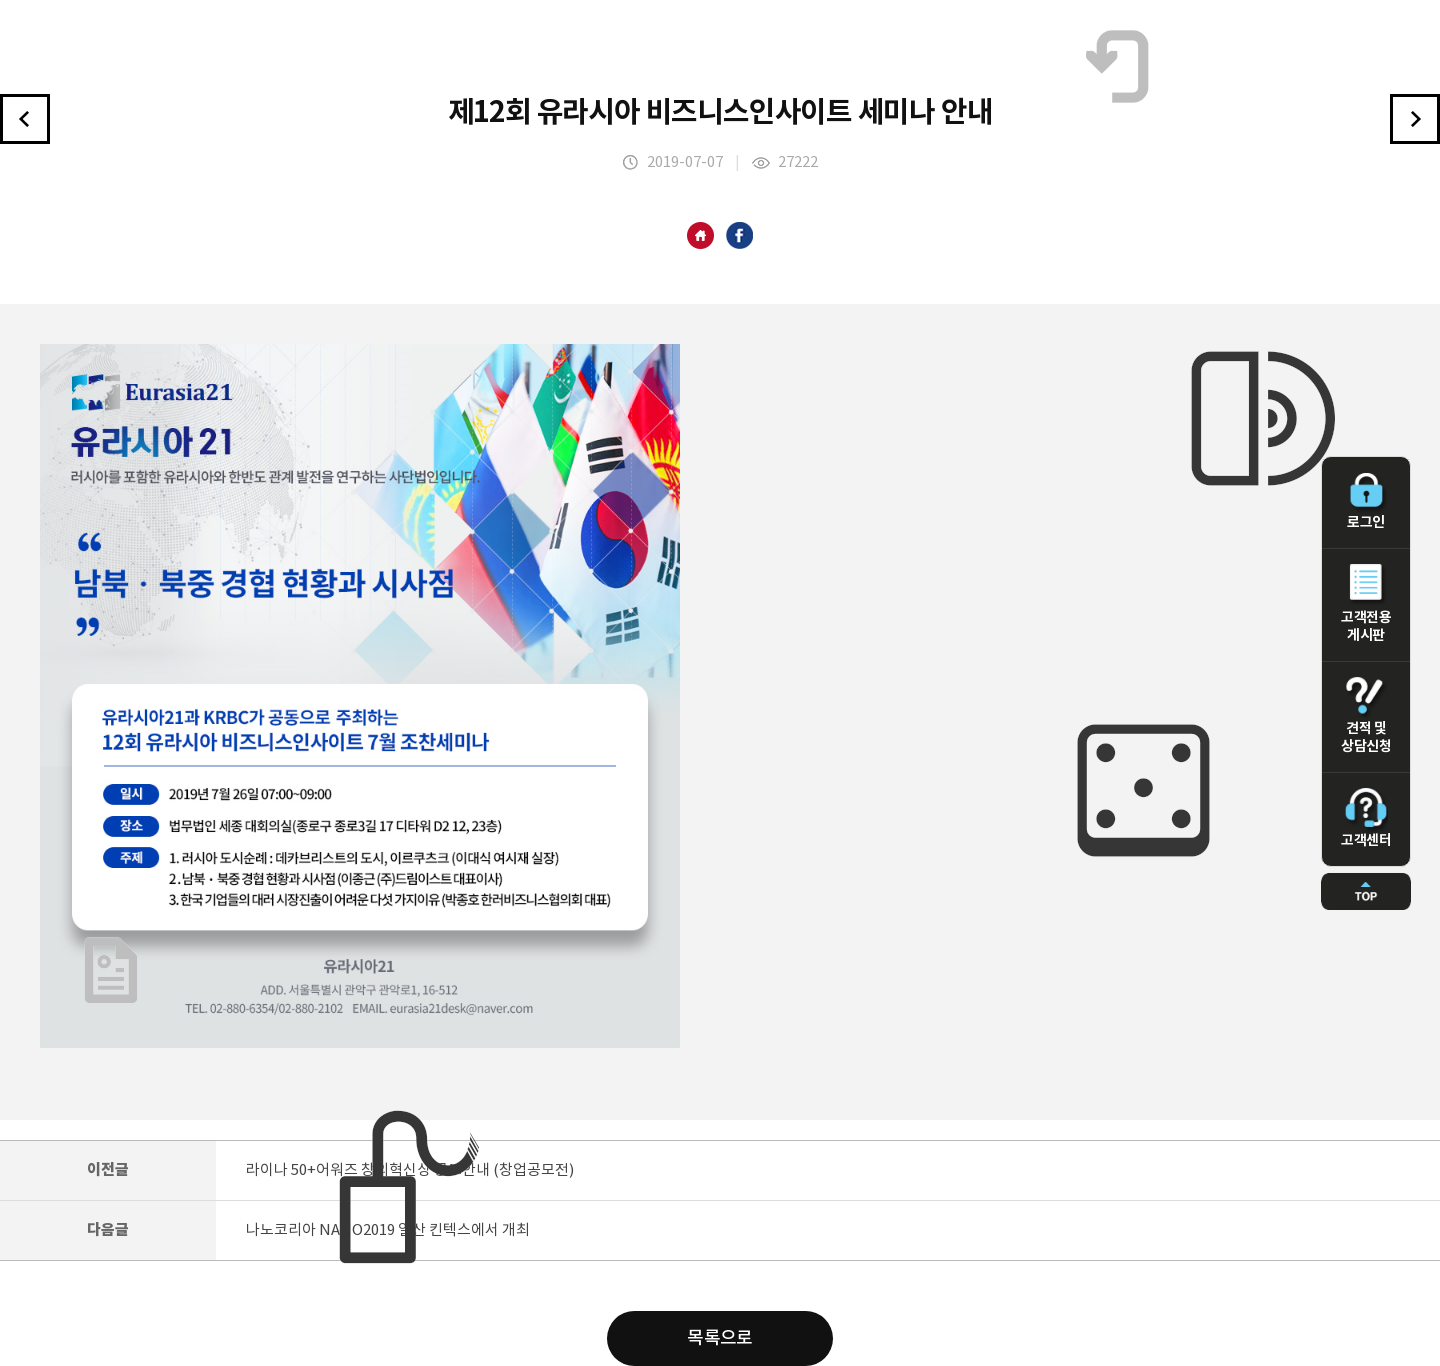  Describe the element at coordinates (1122, 66) in the screenshot. I see `wrap text or content to the next line` at that location.